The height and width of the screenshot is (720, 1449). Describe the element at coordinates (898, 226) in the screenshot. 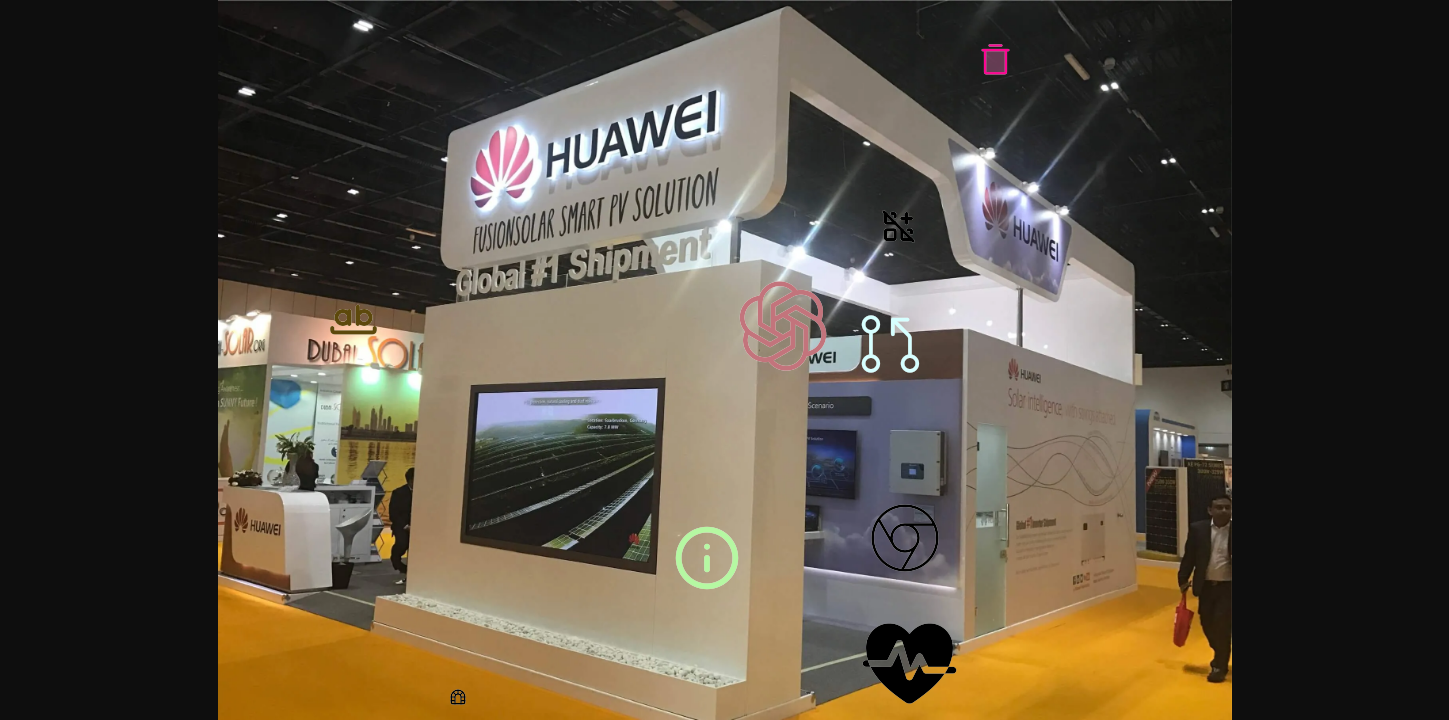

I see `apps or widgets are disabled` at that location.